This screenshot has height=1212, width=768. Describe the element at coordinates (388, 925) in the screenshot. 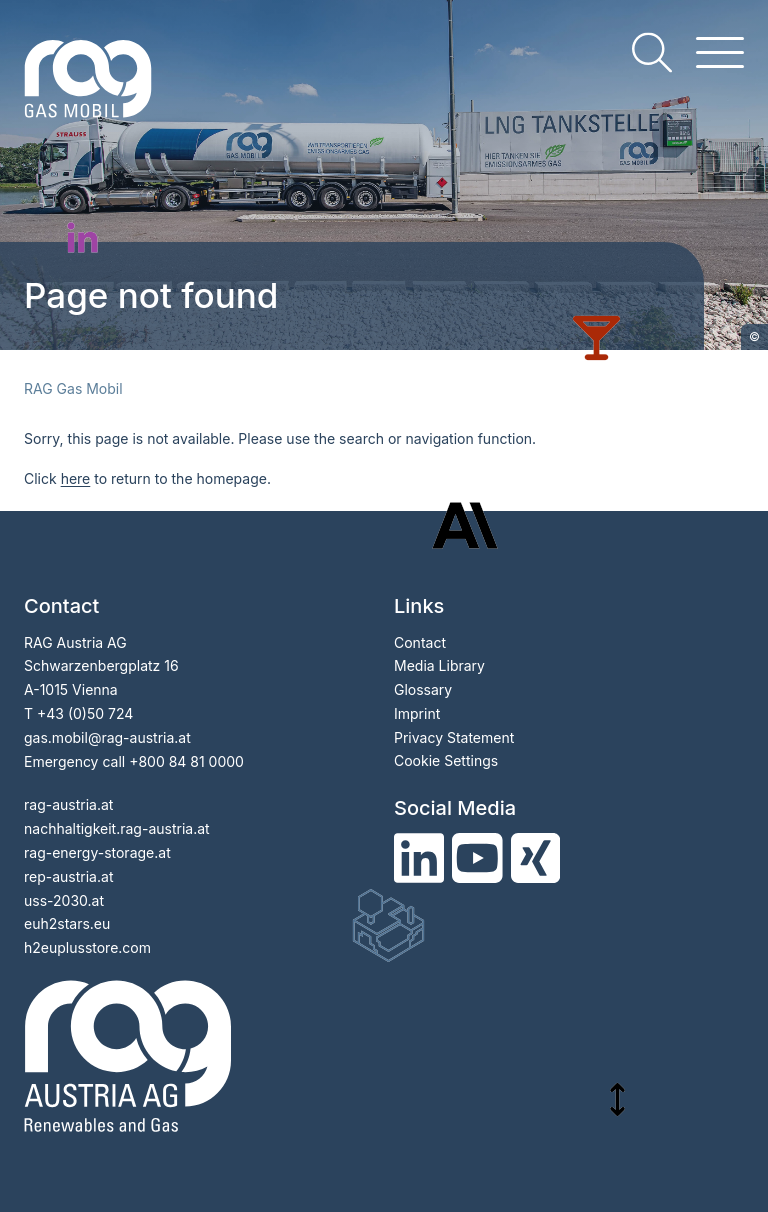

I see `launch minetest game` at that location.